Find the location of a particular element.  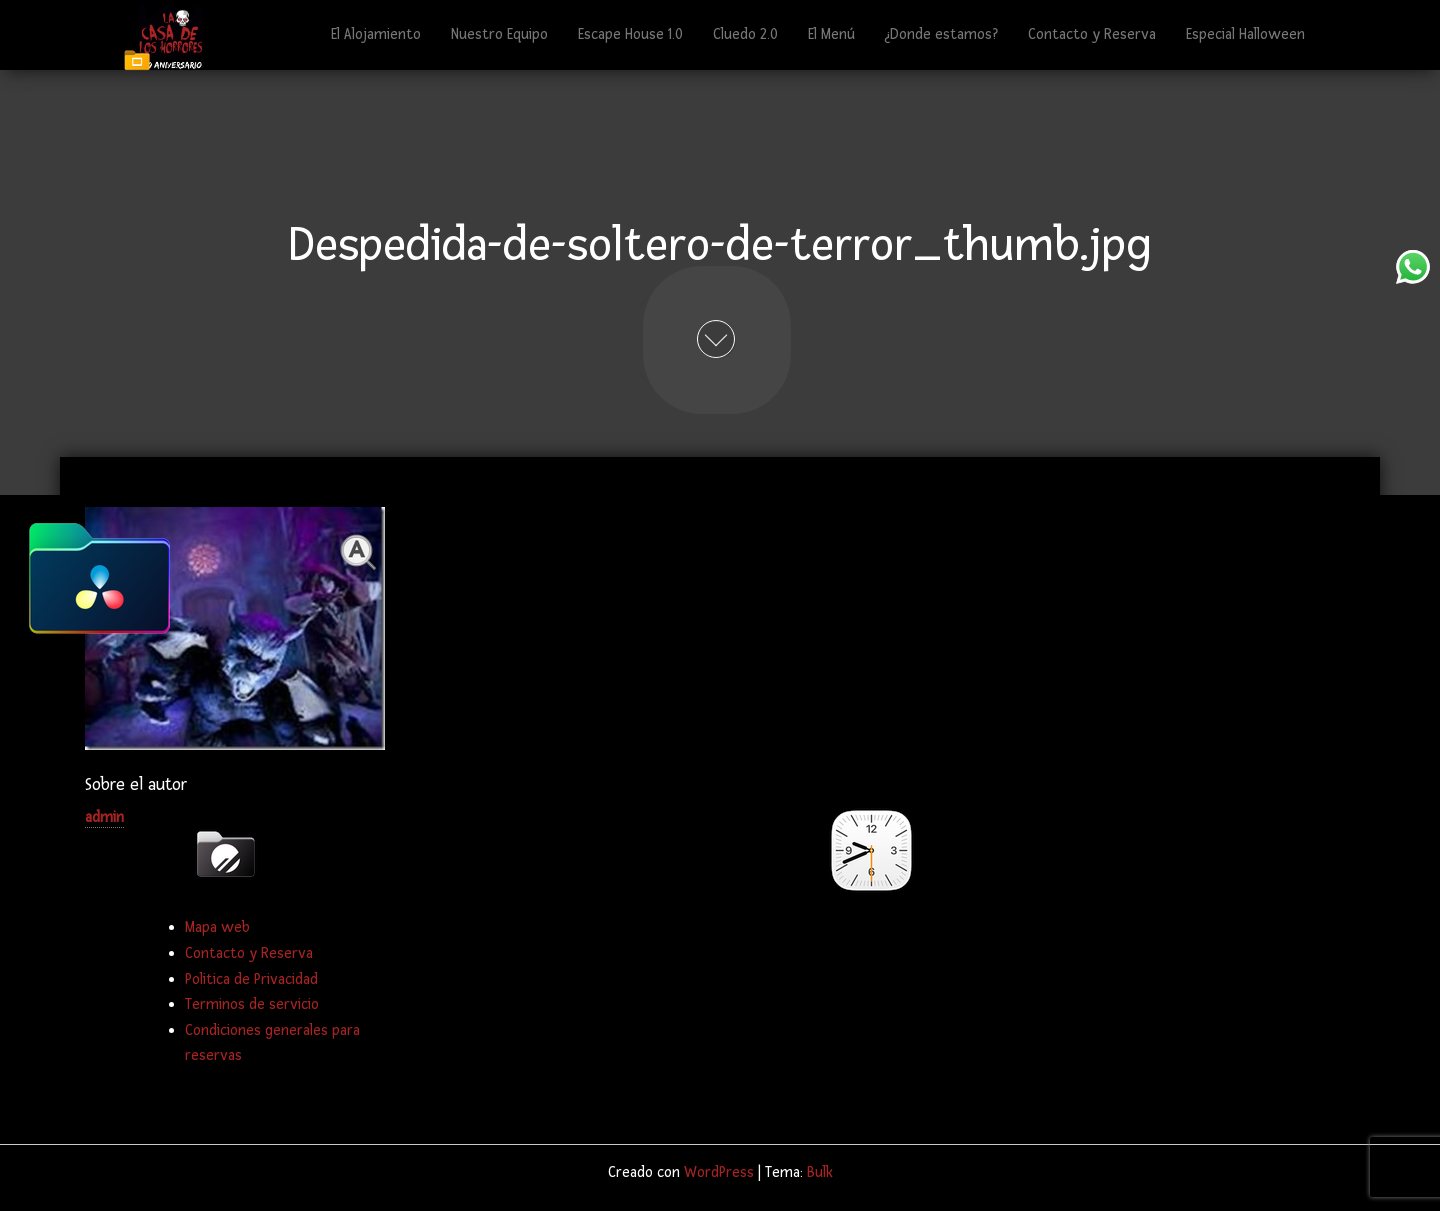

search within file contents is located at coordinates (358, 552).